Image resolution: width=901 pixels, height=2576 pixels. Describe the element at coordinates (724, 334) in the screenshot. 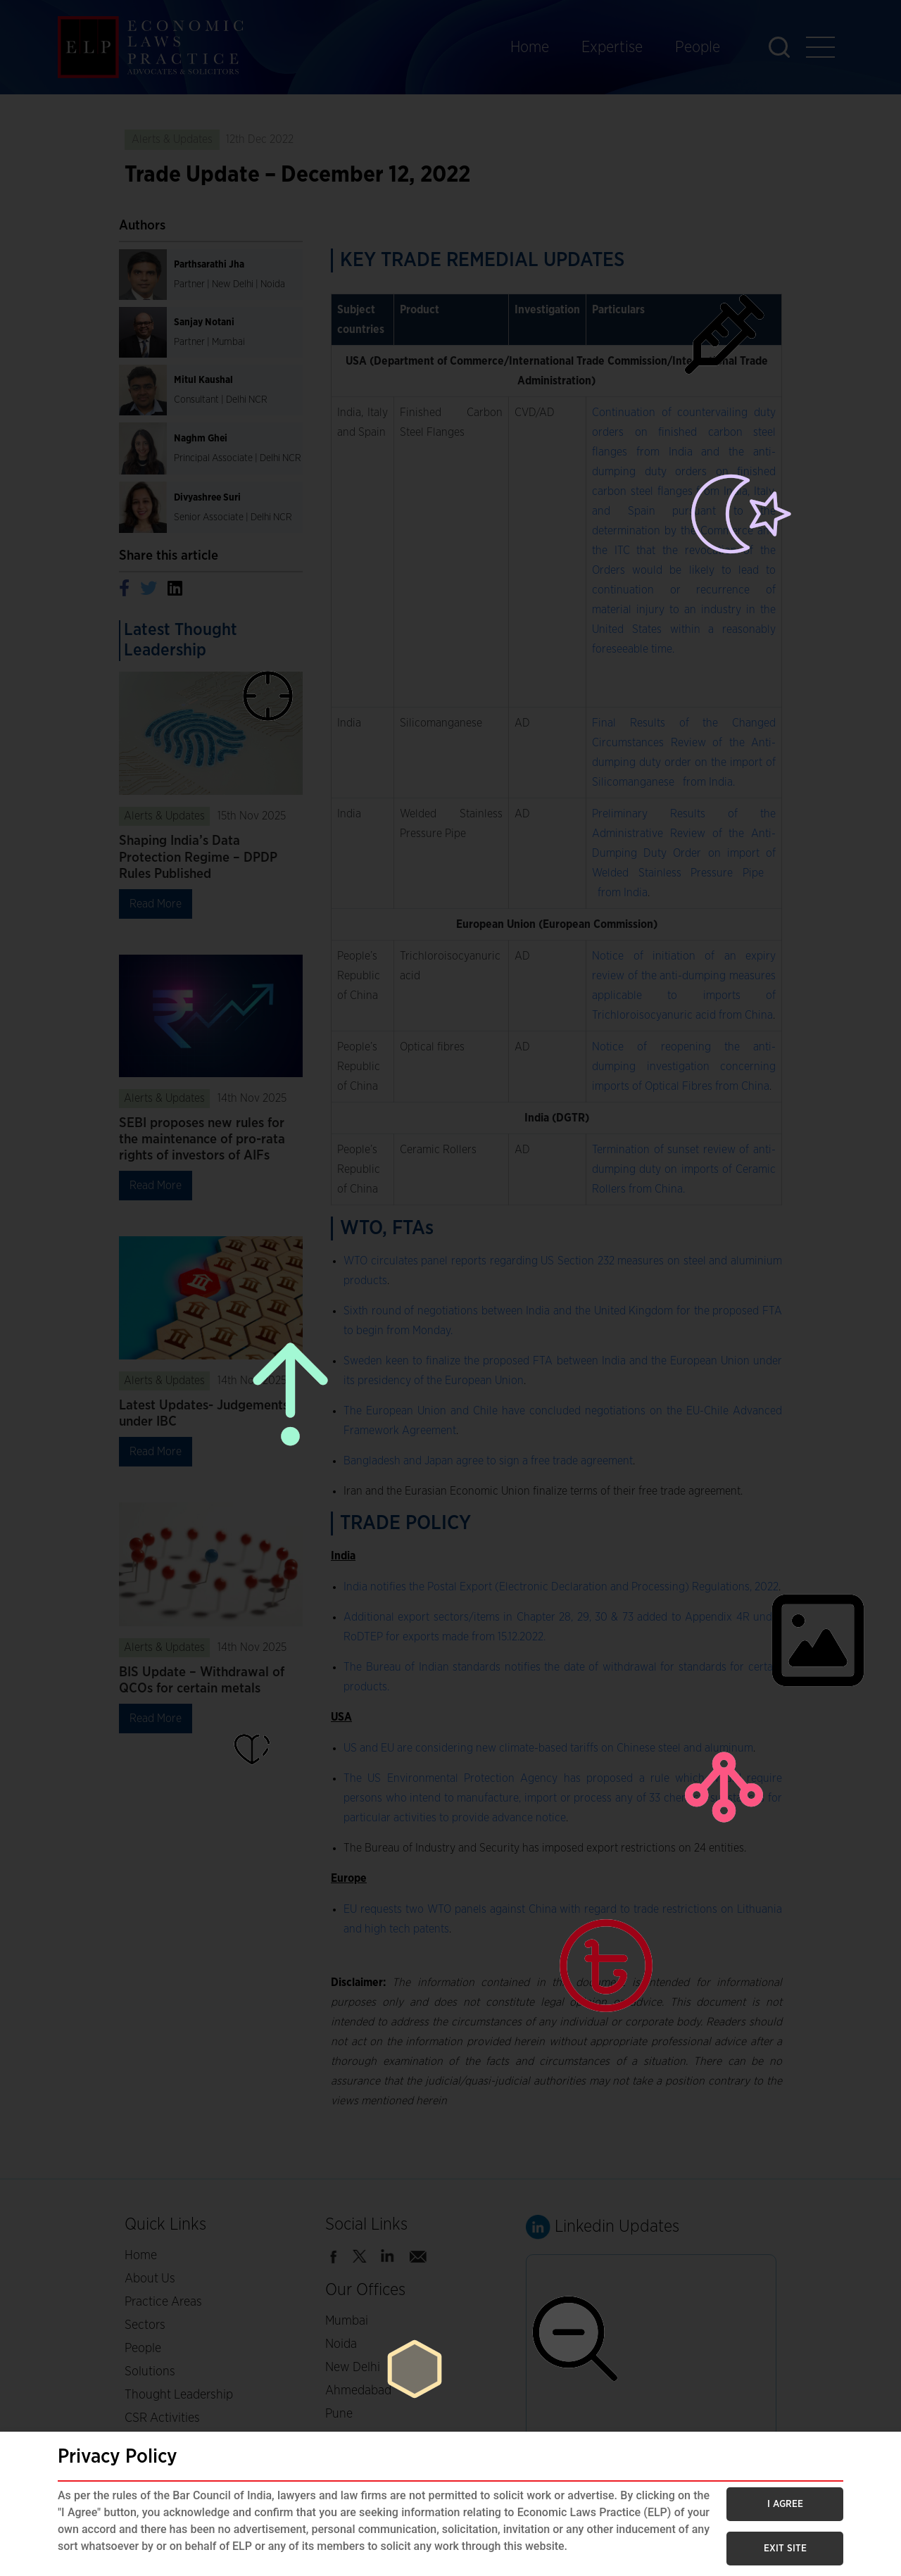

I see `access medical or health information` at that location.